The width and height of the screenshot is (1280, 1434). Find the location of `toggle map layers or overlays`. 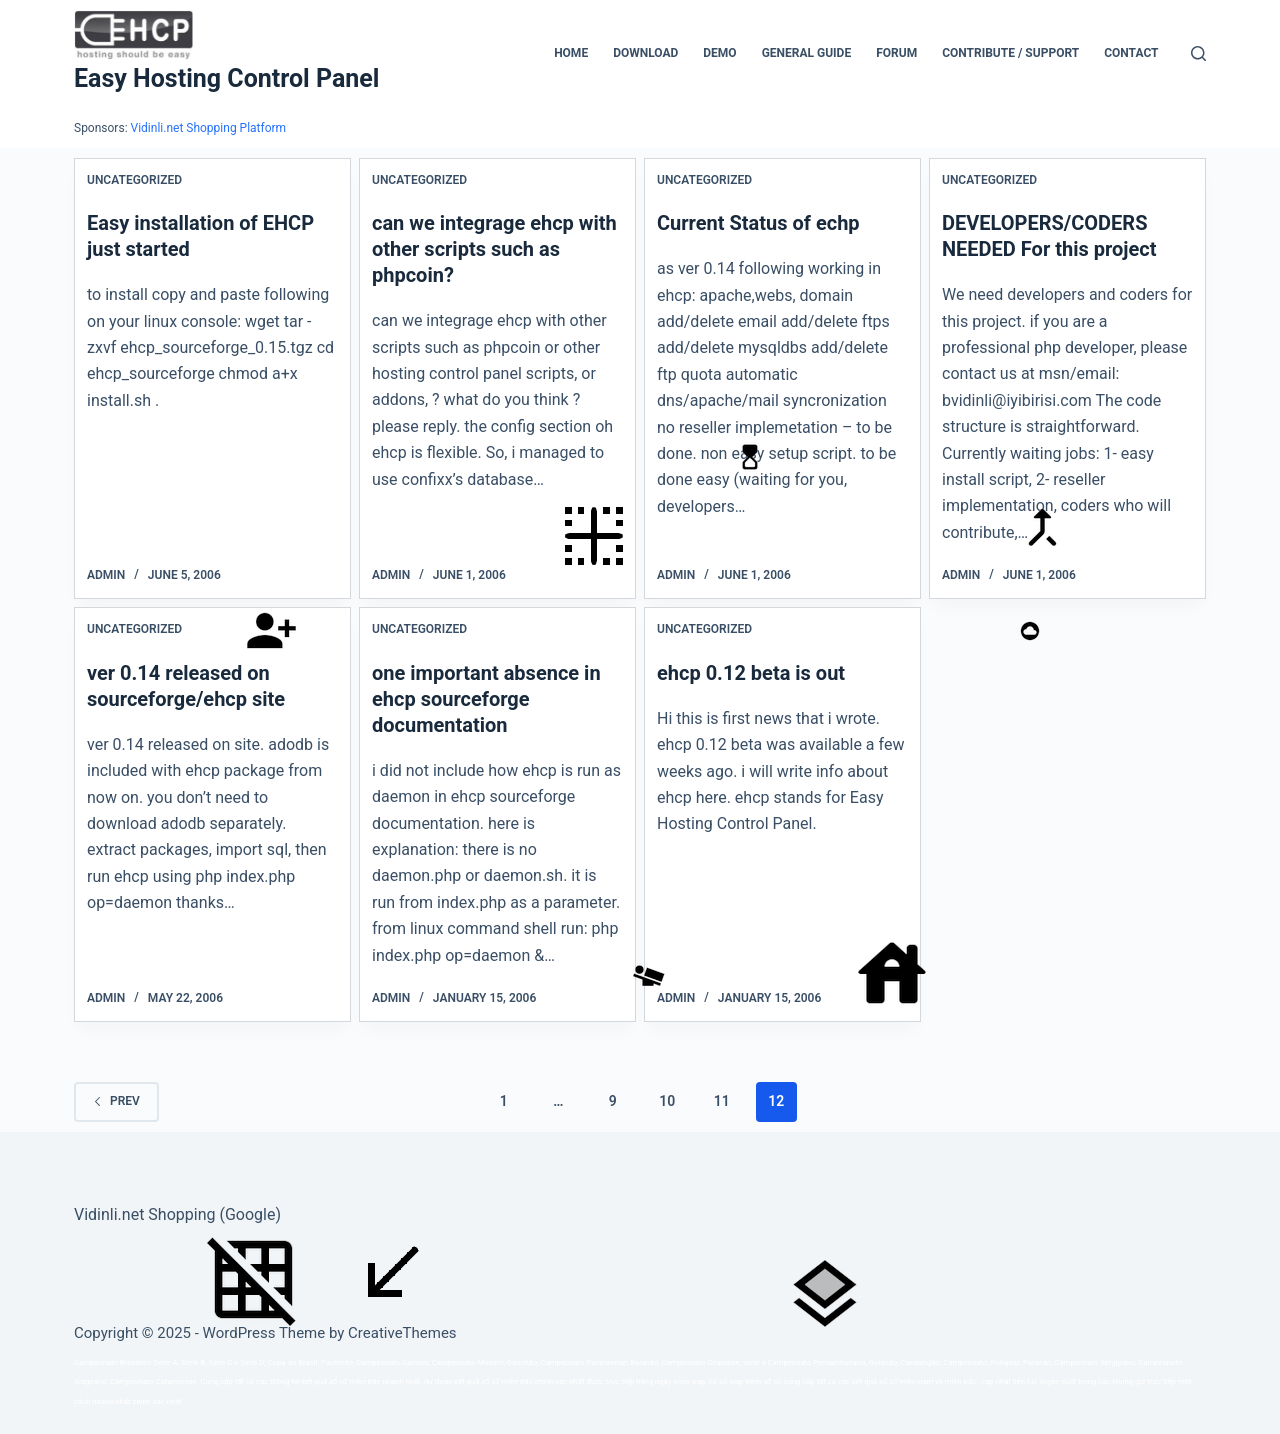

toggle map layers or overlays is located at coordinates (825, 1295).